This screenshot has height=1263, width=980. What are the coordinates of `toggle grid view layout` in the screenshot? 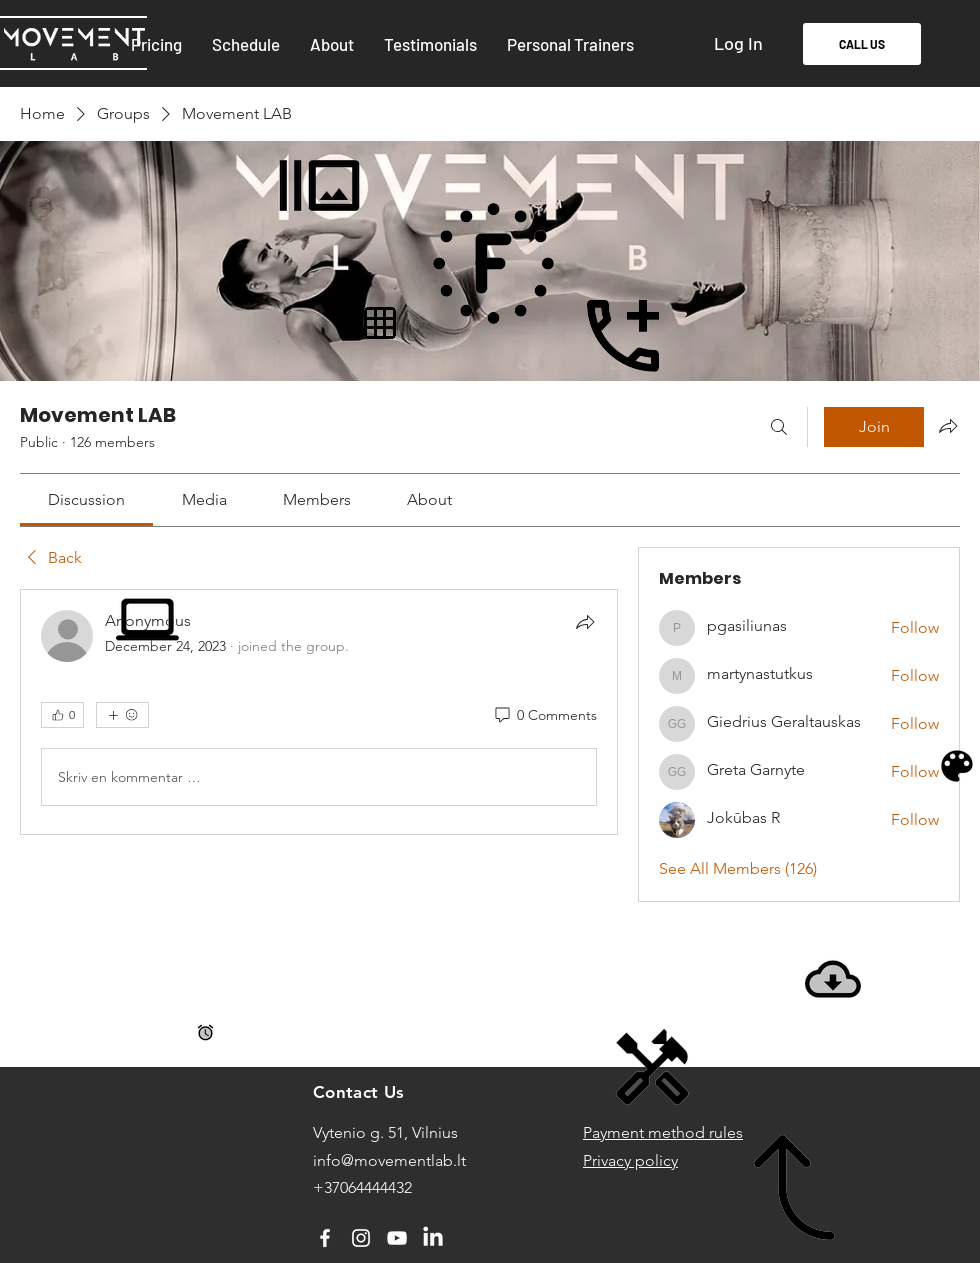 It's located at (380, 323).